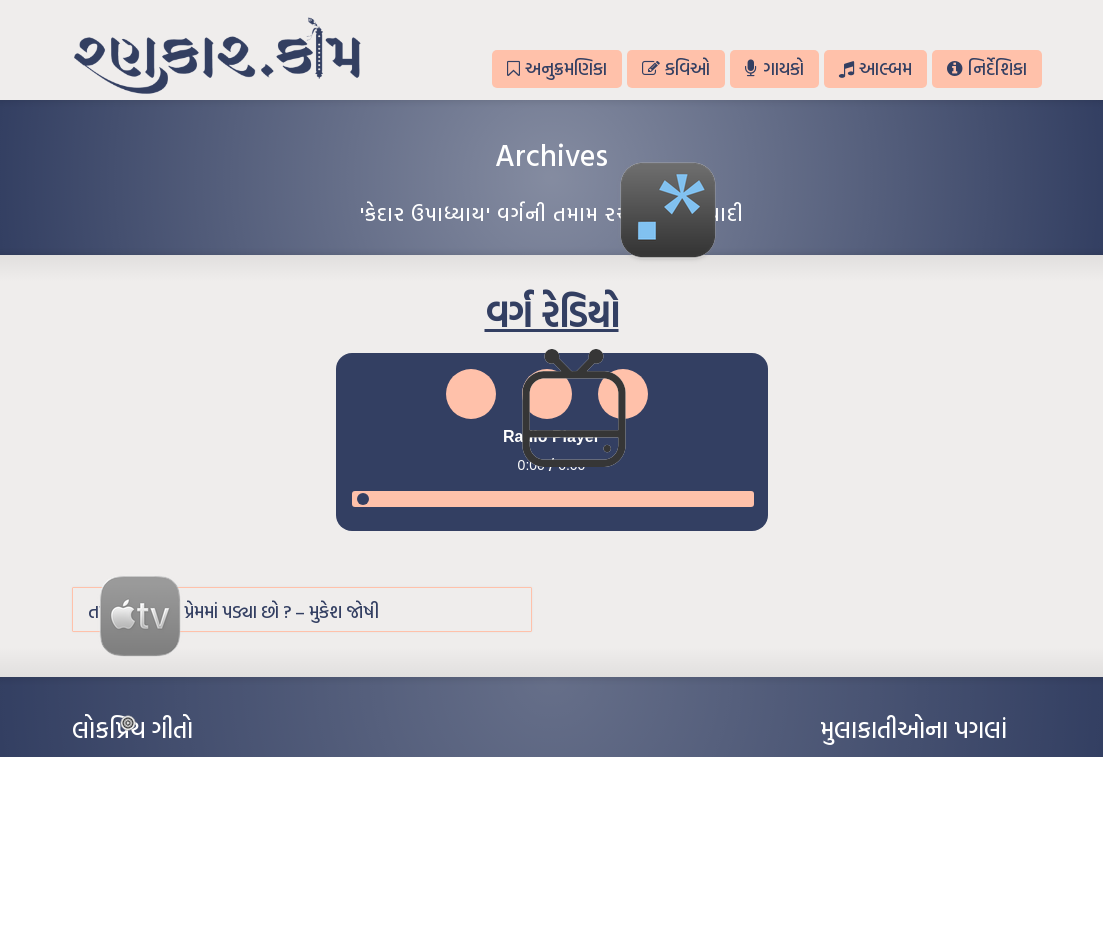 The height and width of the screenshot is (939, 1103). What do you see at coordinates (128, 723) in the screenshot?
I see `open system preferences` at bounding box center [128, 723].